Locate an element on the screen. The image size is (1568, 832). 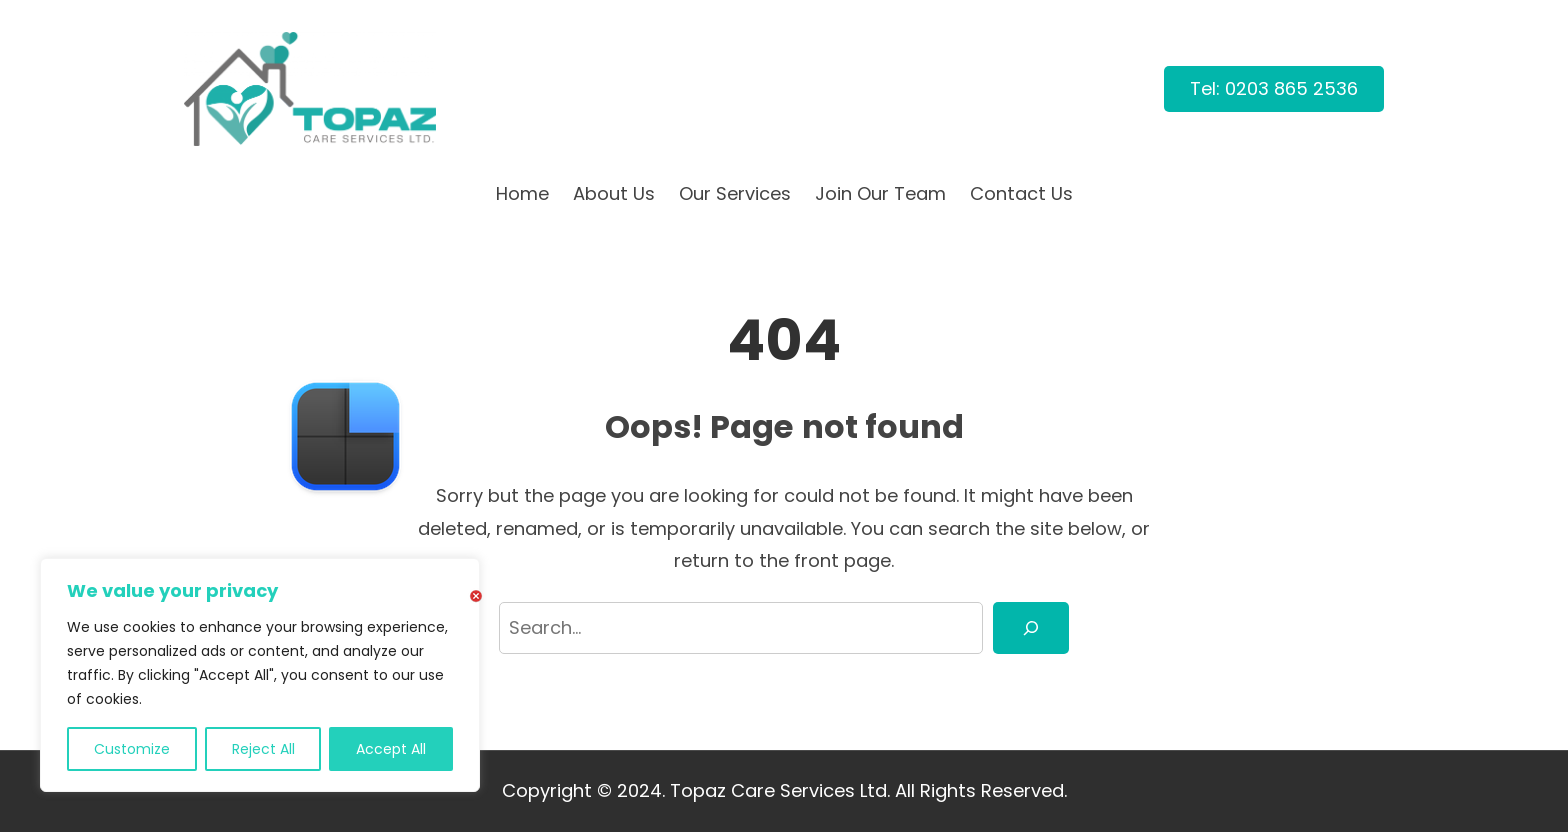
switch to workspace in the top-right position is located at coordinates (345, 436).